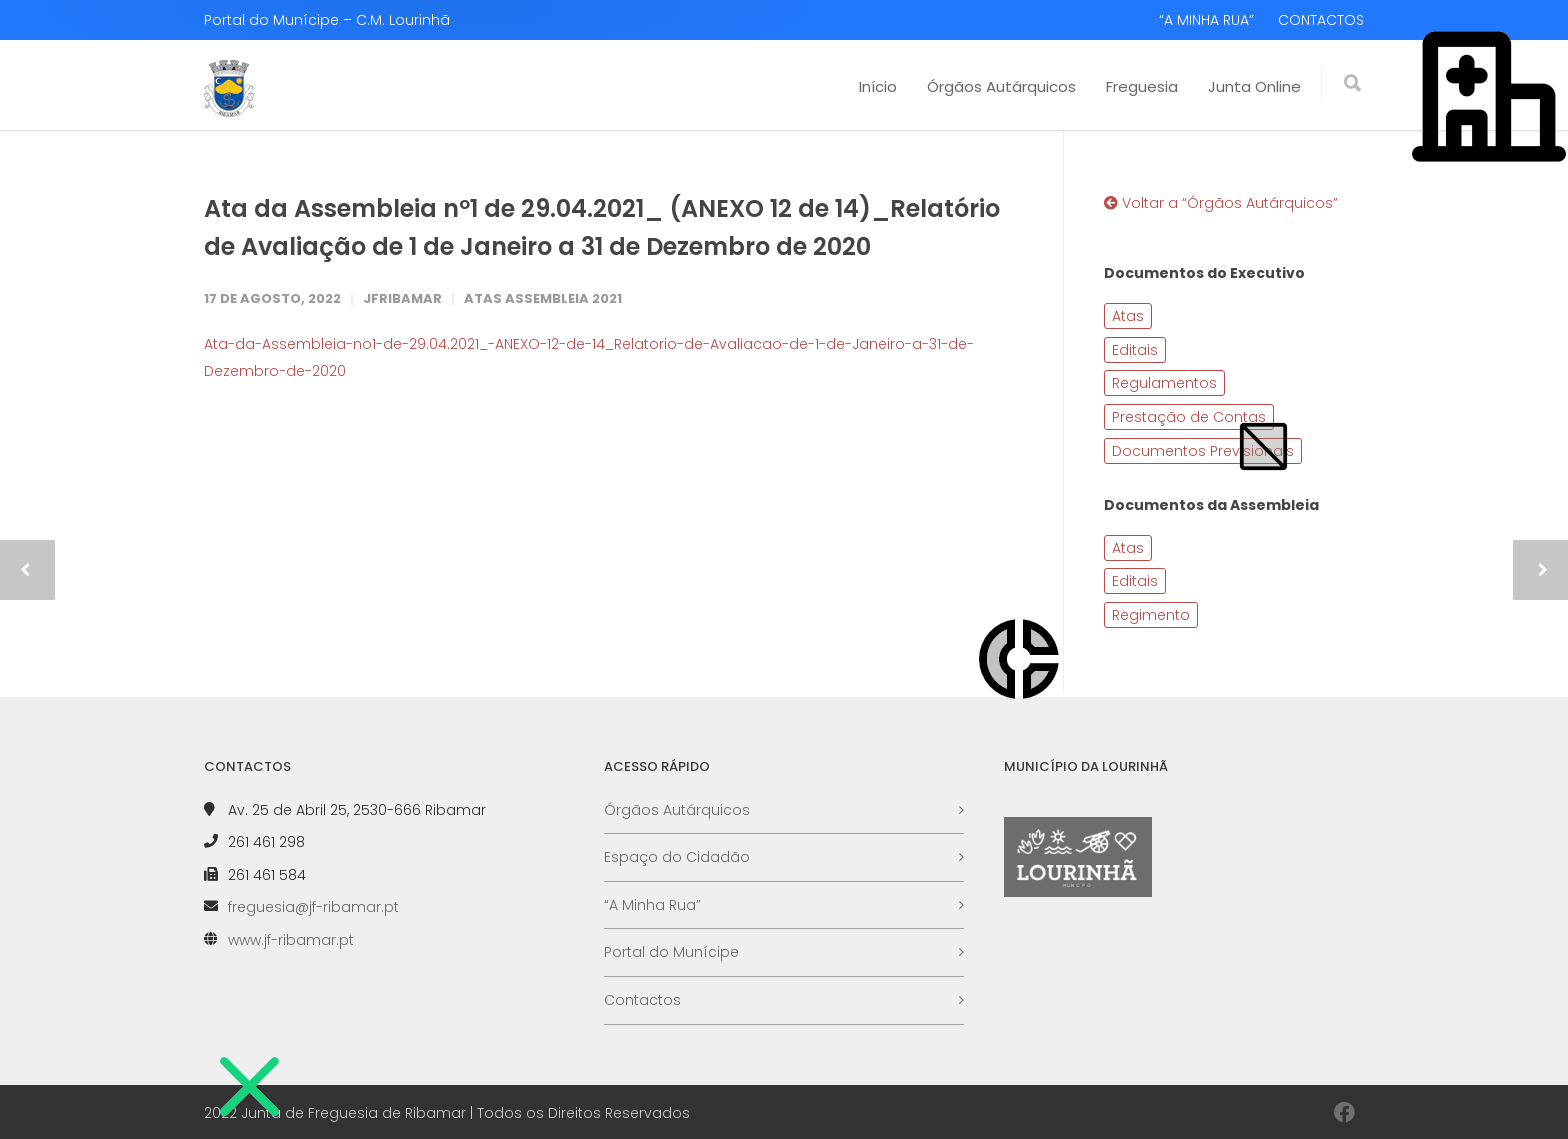 The width and height of the screenshot is (1568, 1139). I want to click on close the current window or dialog, so click(249, 1086).